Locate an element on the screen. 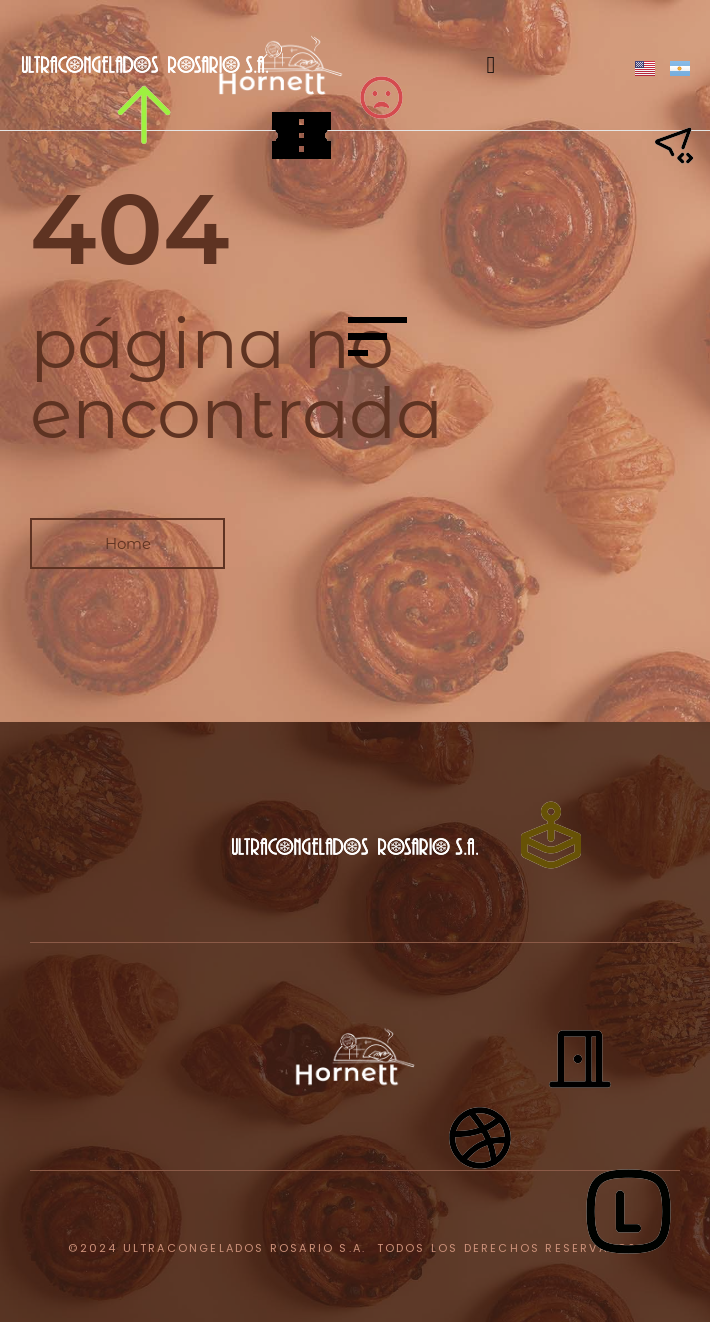 The image size is (710, 1322). view your tickets or passes is located at coordinates (301, 135).